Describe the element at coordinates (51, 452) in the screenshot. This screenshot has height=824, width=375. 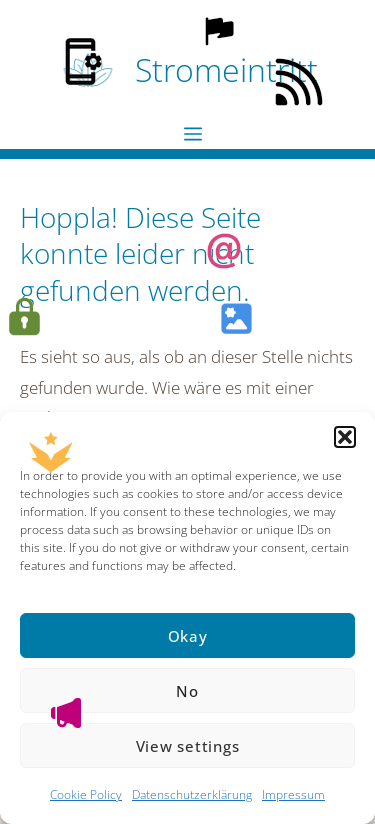
I see `discord hypesquad events badge` at that location.